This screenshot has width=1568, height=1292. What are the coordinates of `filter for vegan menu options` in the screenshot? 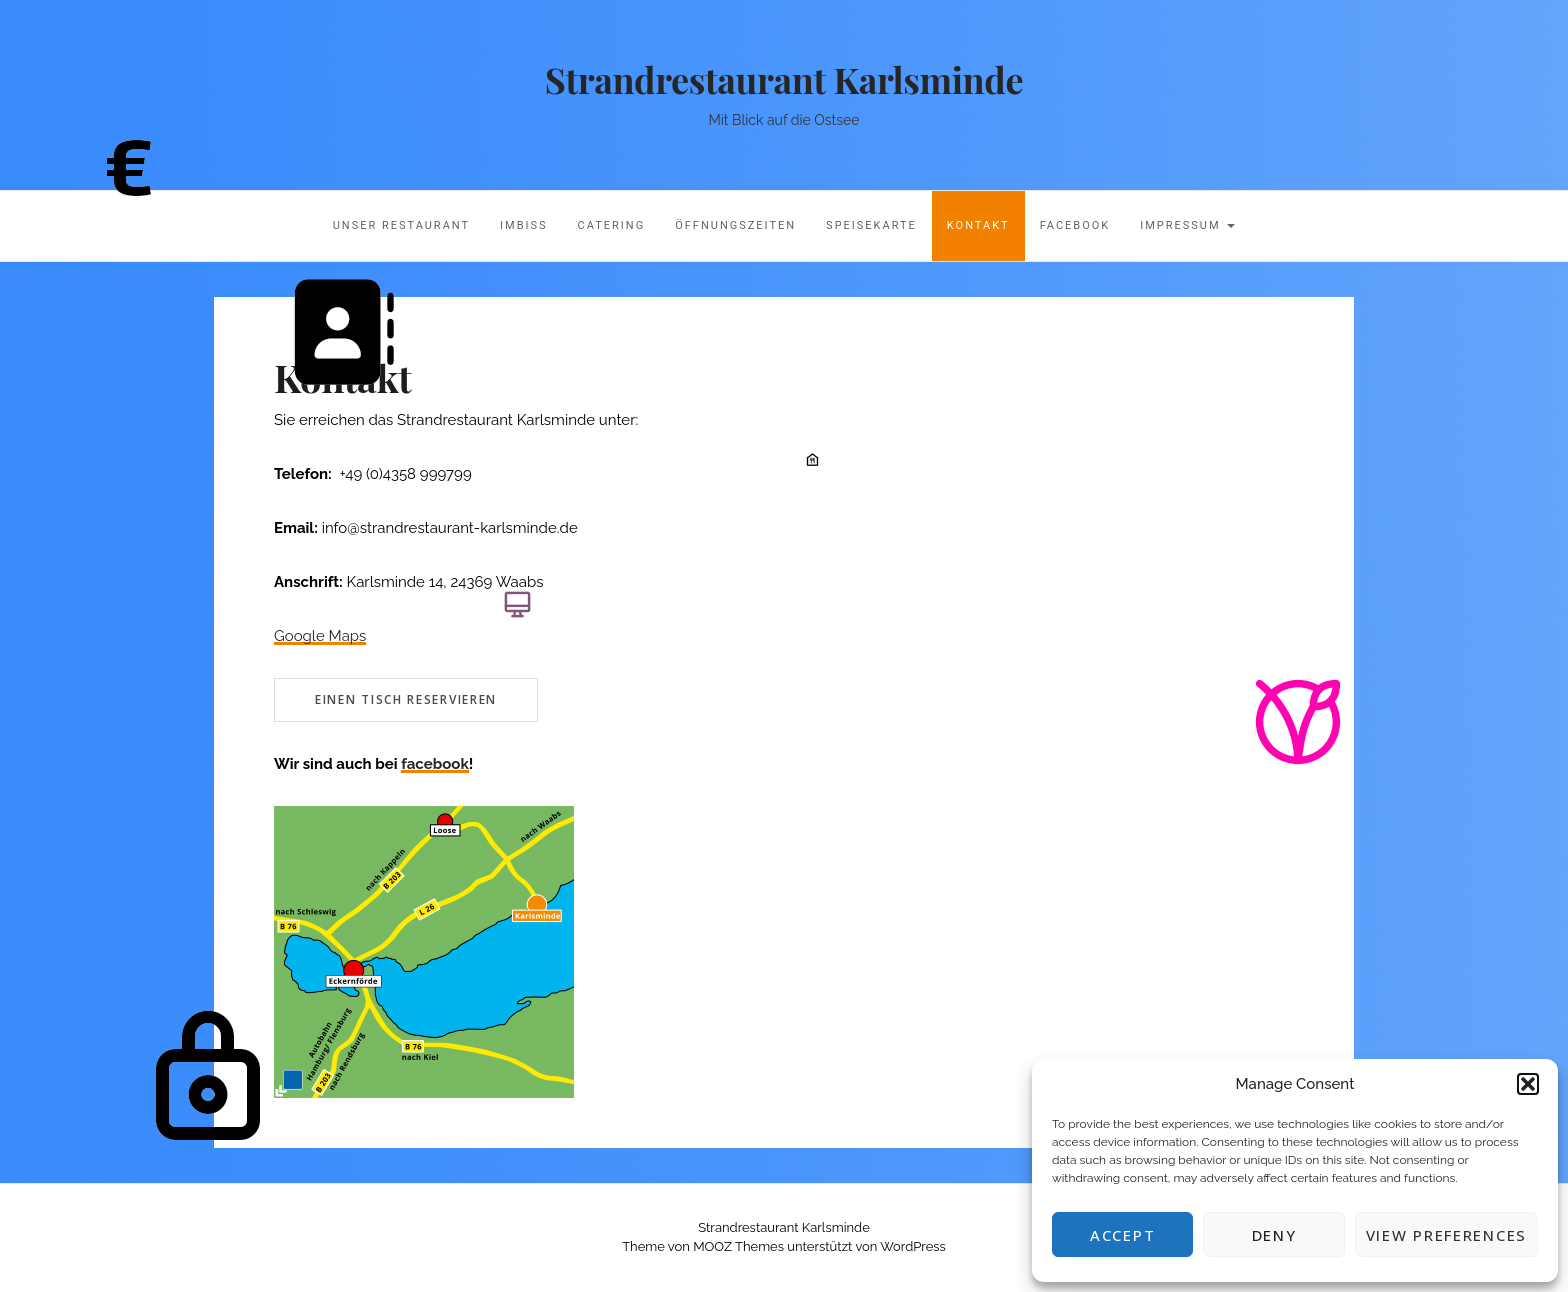 It's located at (1298, 722).